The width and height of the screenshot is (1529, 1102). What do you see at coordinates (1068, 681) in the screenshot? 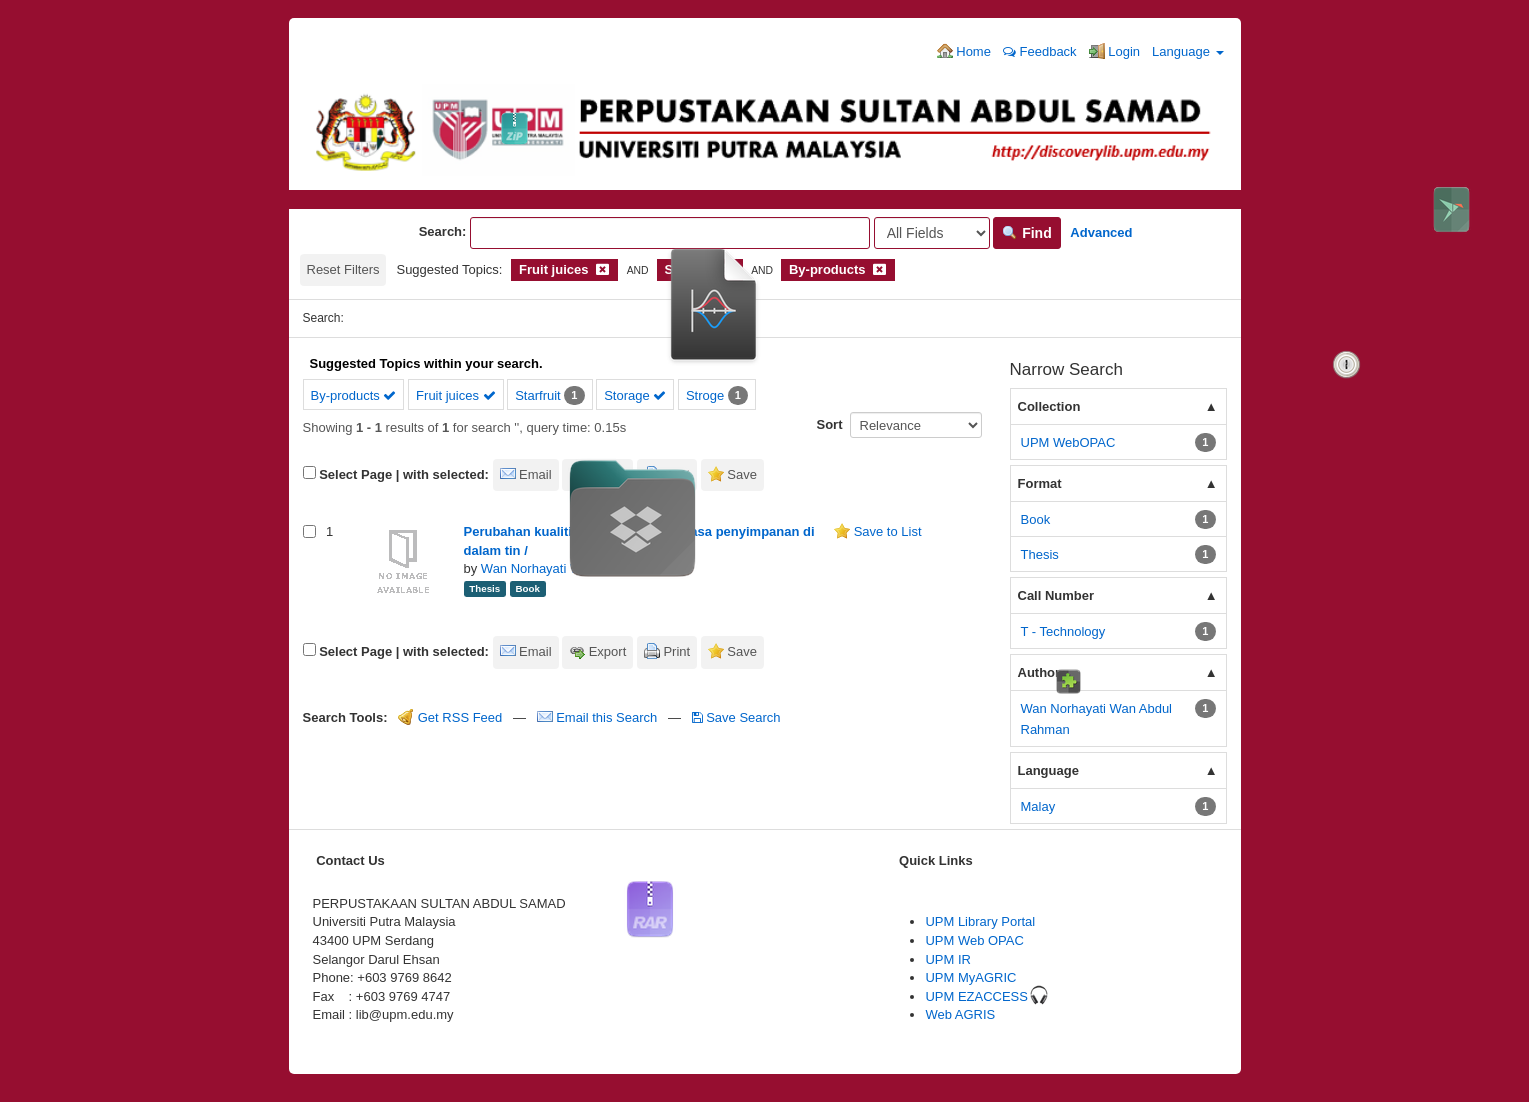
I see `browse or manage system add-ons` at bounding box center [1068, 681].